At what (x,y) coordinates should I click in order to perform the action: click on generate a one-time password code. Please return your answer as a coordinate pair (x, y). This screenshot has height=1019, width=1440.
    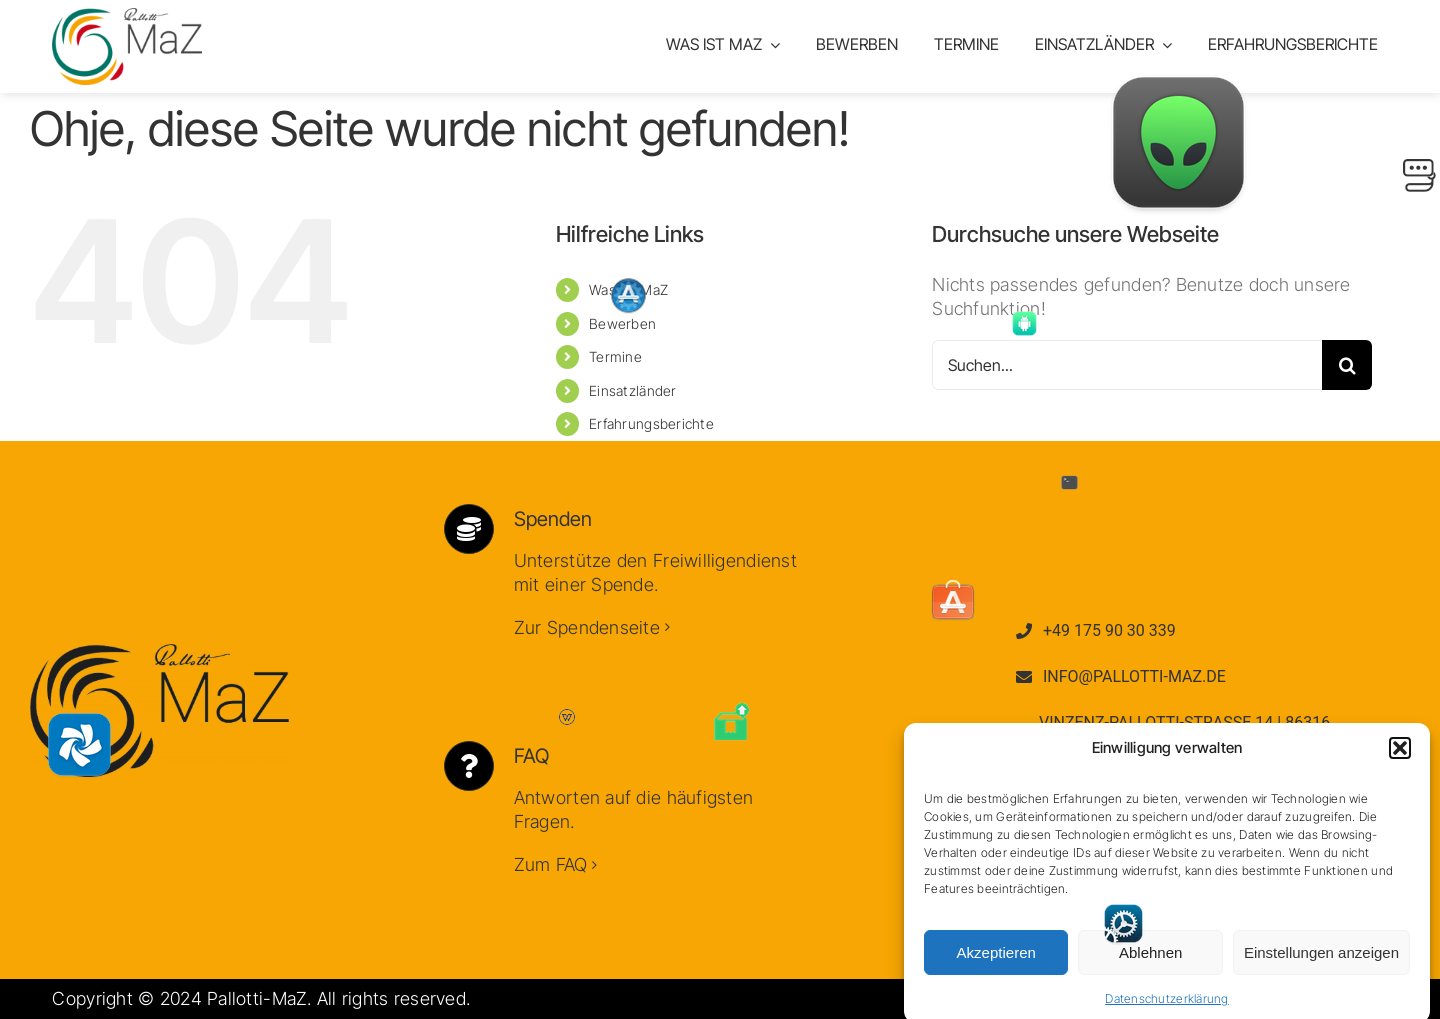
    Looking at the image, I should click on (1420, 176).